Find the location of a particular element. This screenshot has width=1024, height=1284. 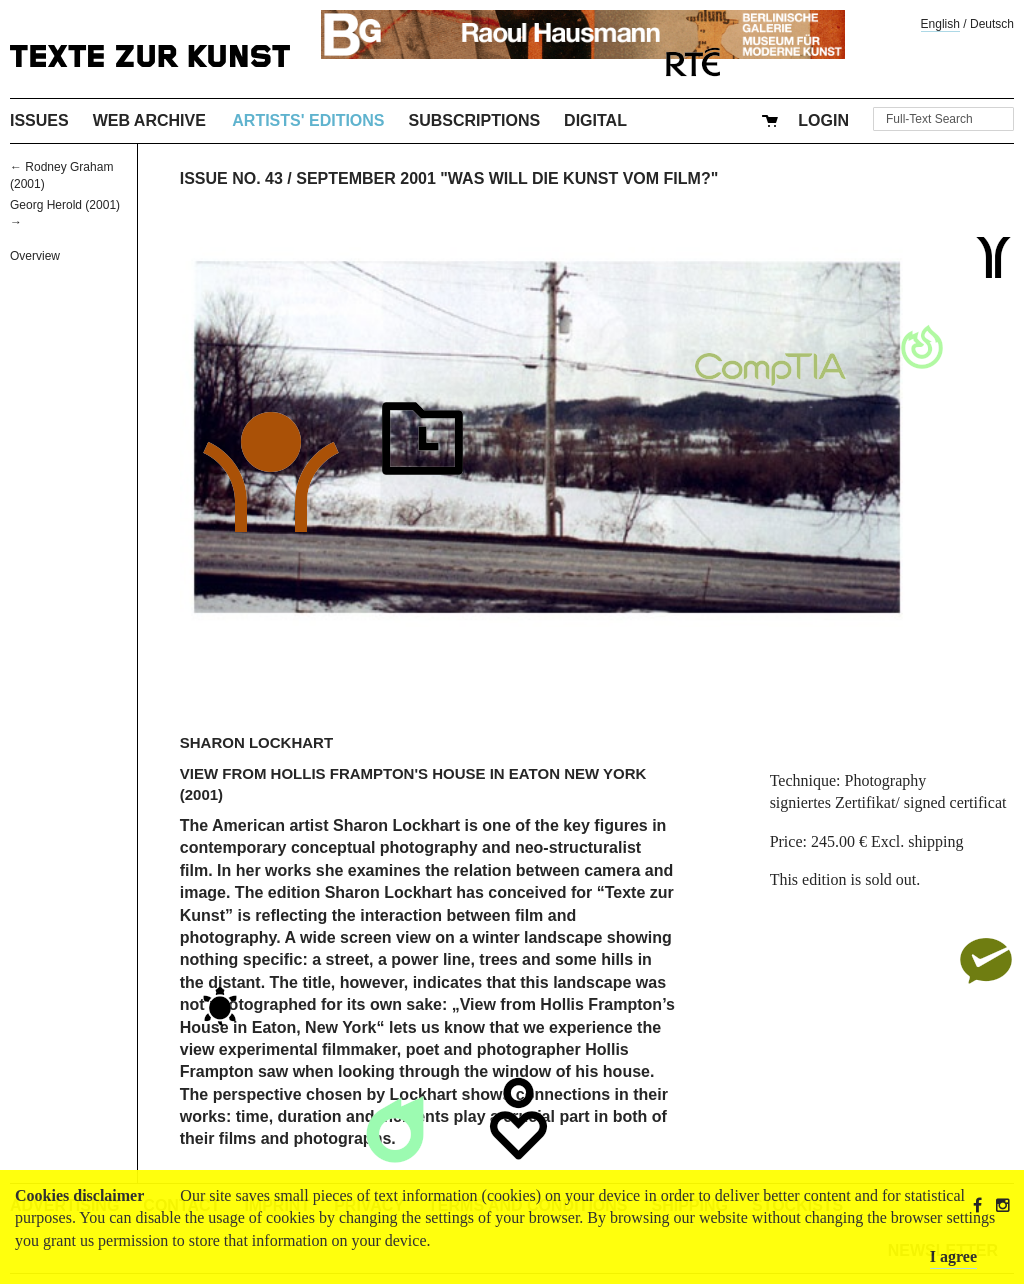

Guangzhou Metro app or service is located at coordinates (993, 257).